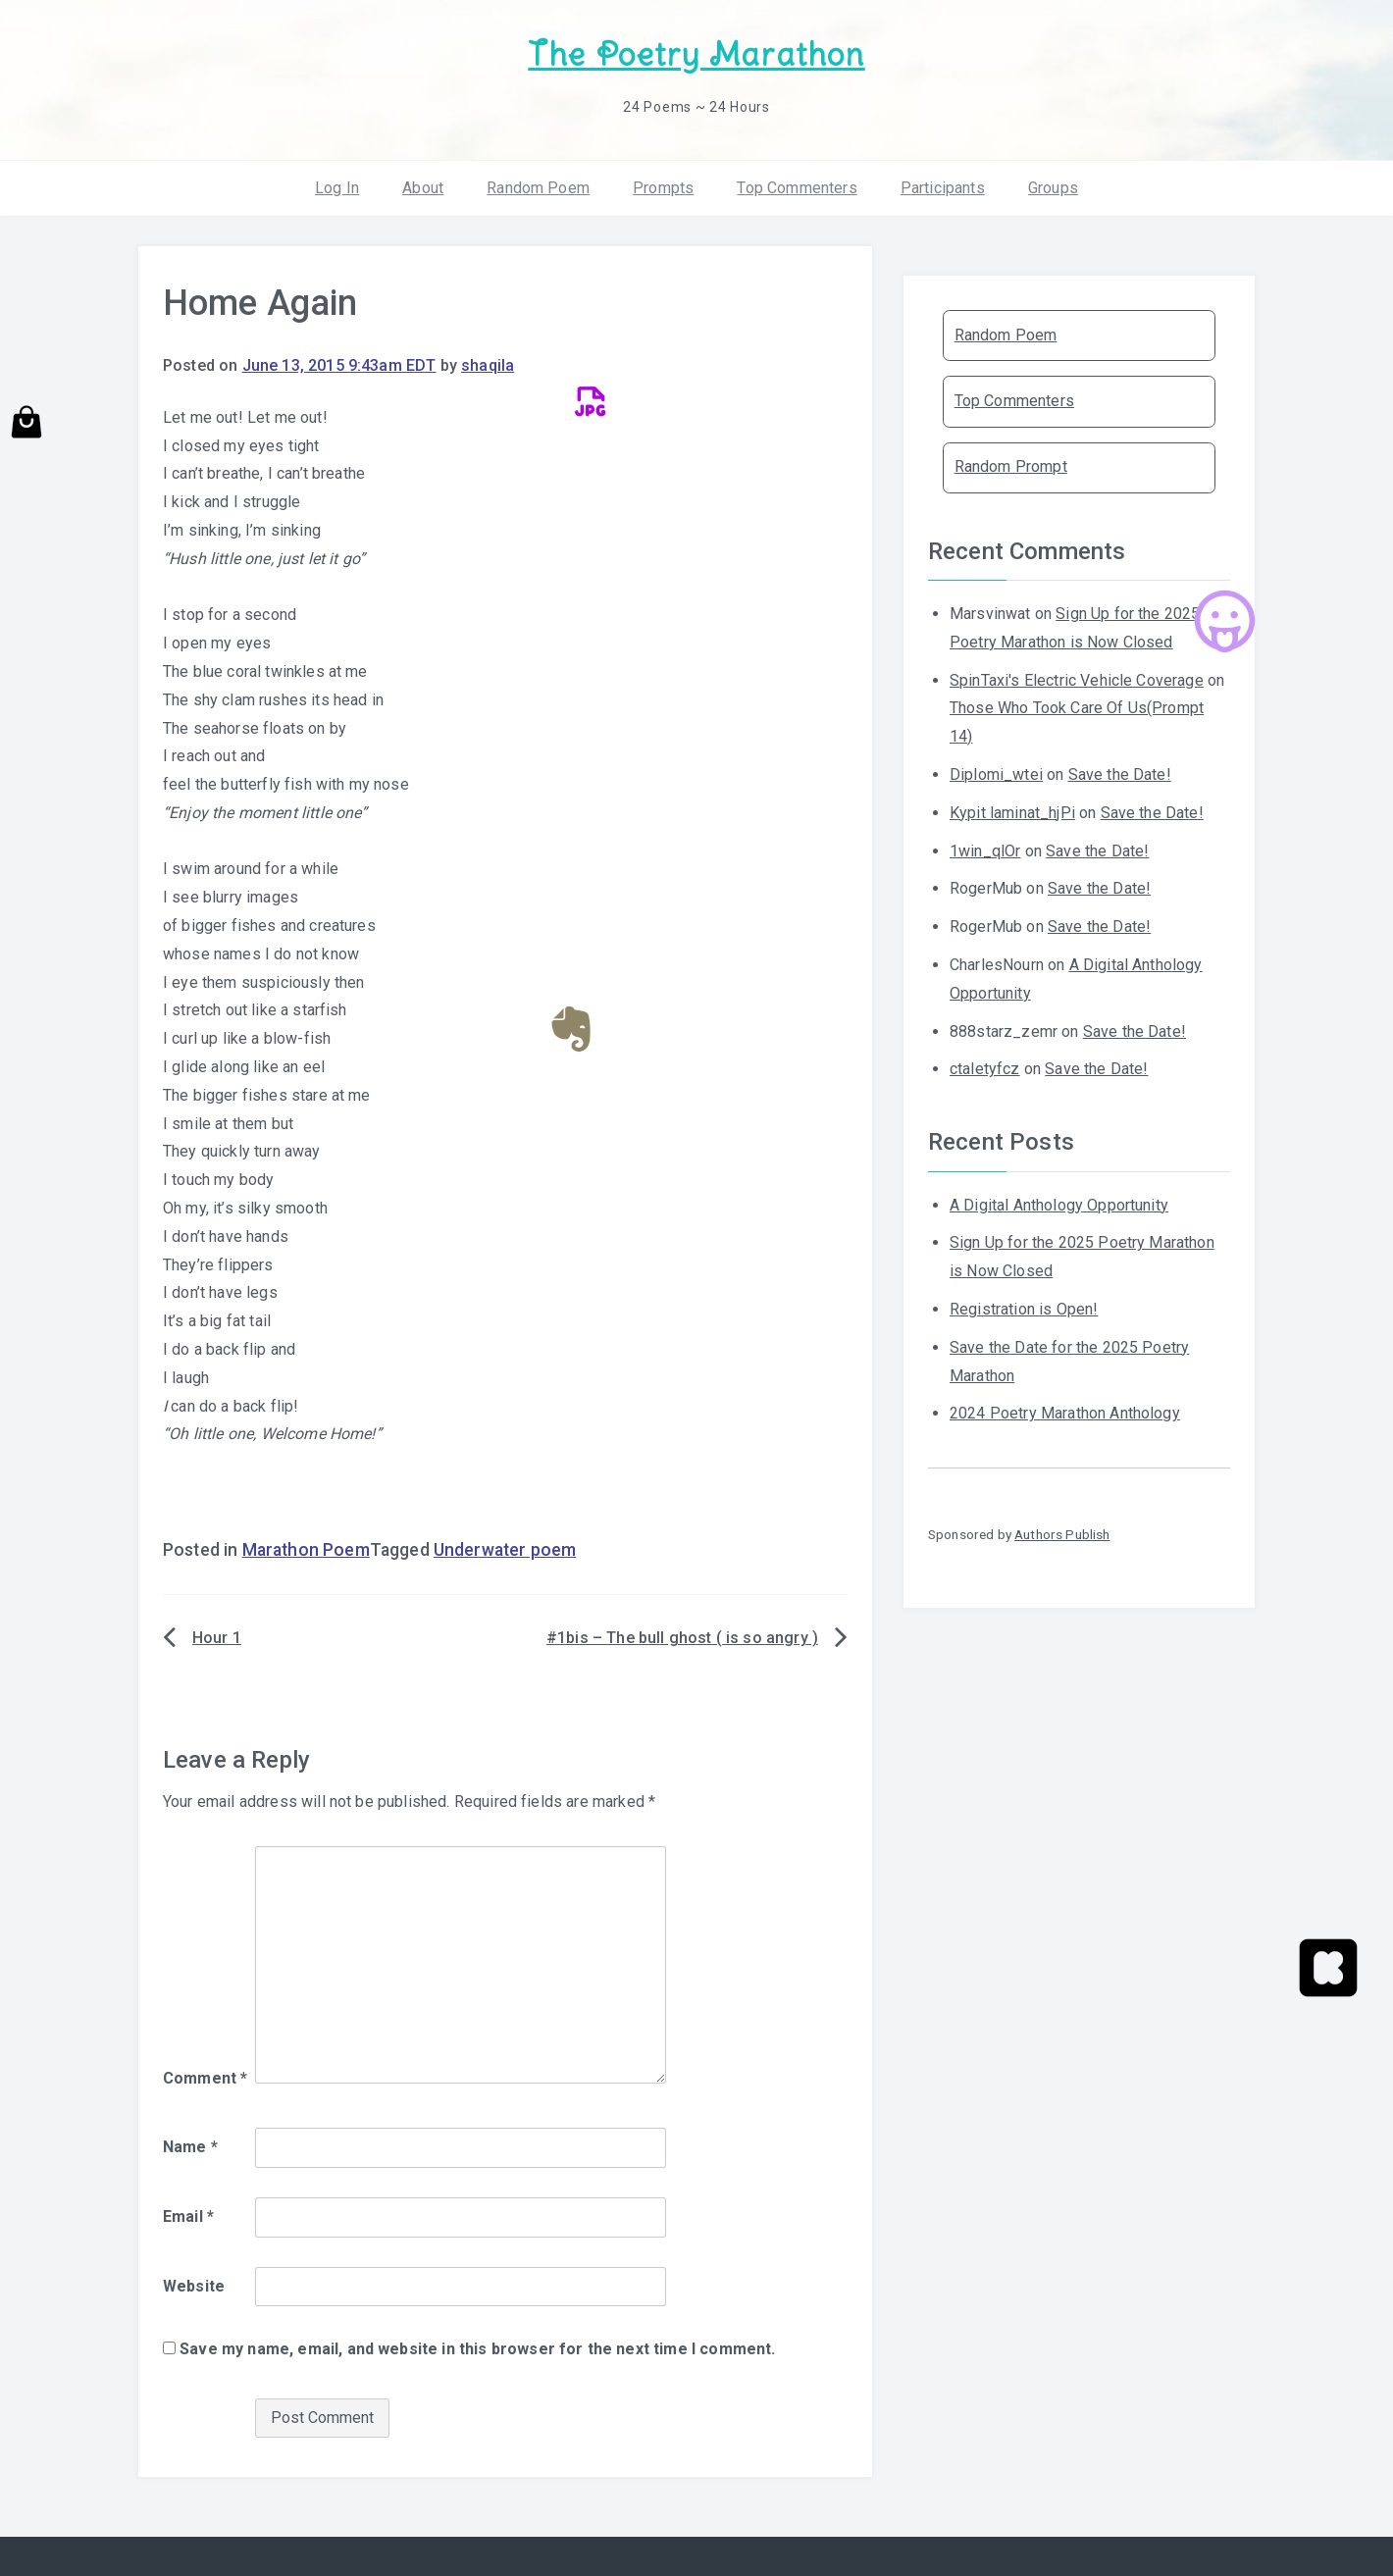 The width and height of the screenshot is (1393, 2576). I want to click on react with a playful or silly emoji, so click(1224, 620).